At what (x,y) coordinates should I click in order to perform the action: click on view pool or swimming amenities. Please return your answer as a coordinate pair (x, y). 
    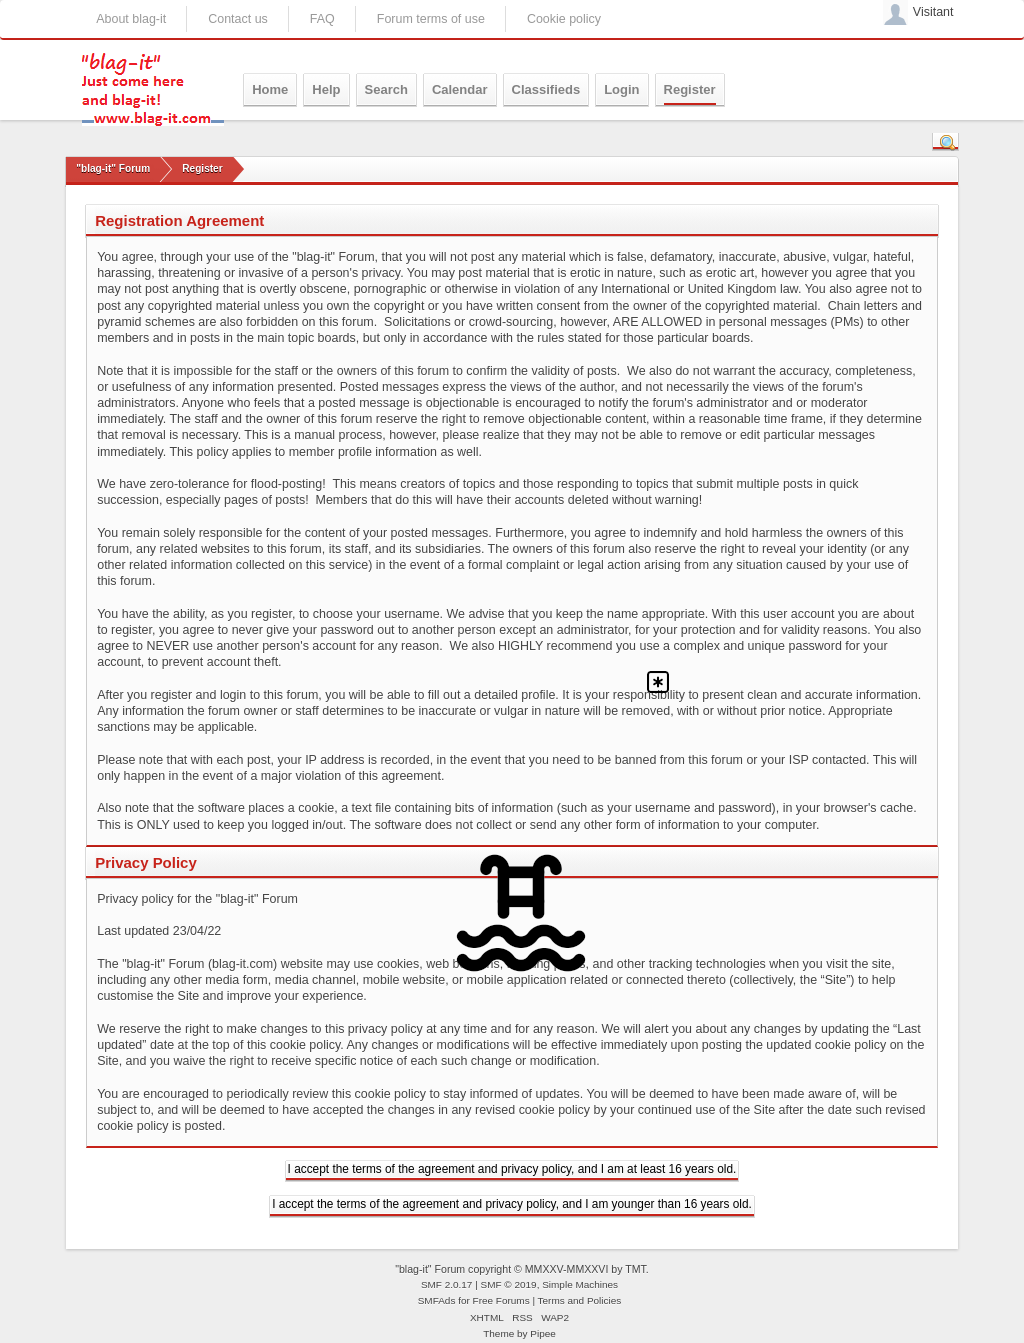
    Looking at the image, I should click on (521, 913).